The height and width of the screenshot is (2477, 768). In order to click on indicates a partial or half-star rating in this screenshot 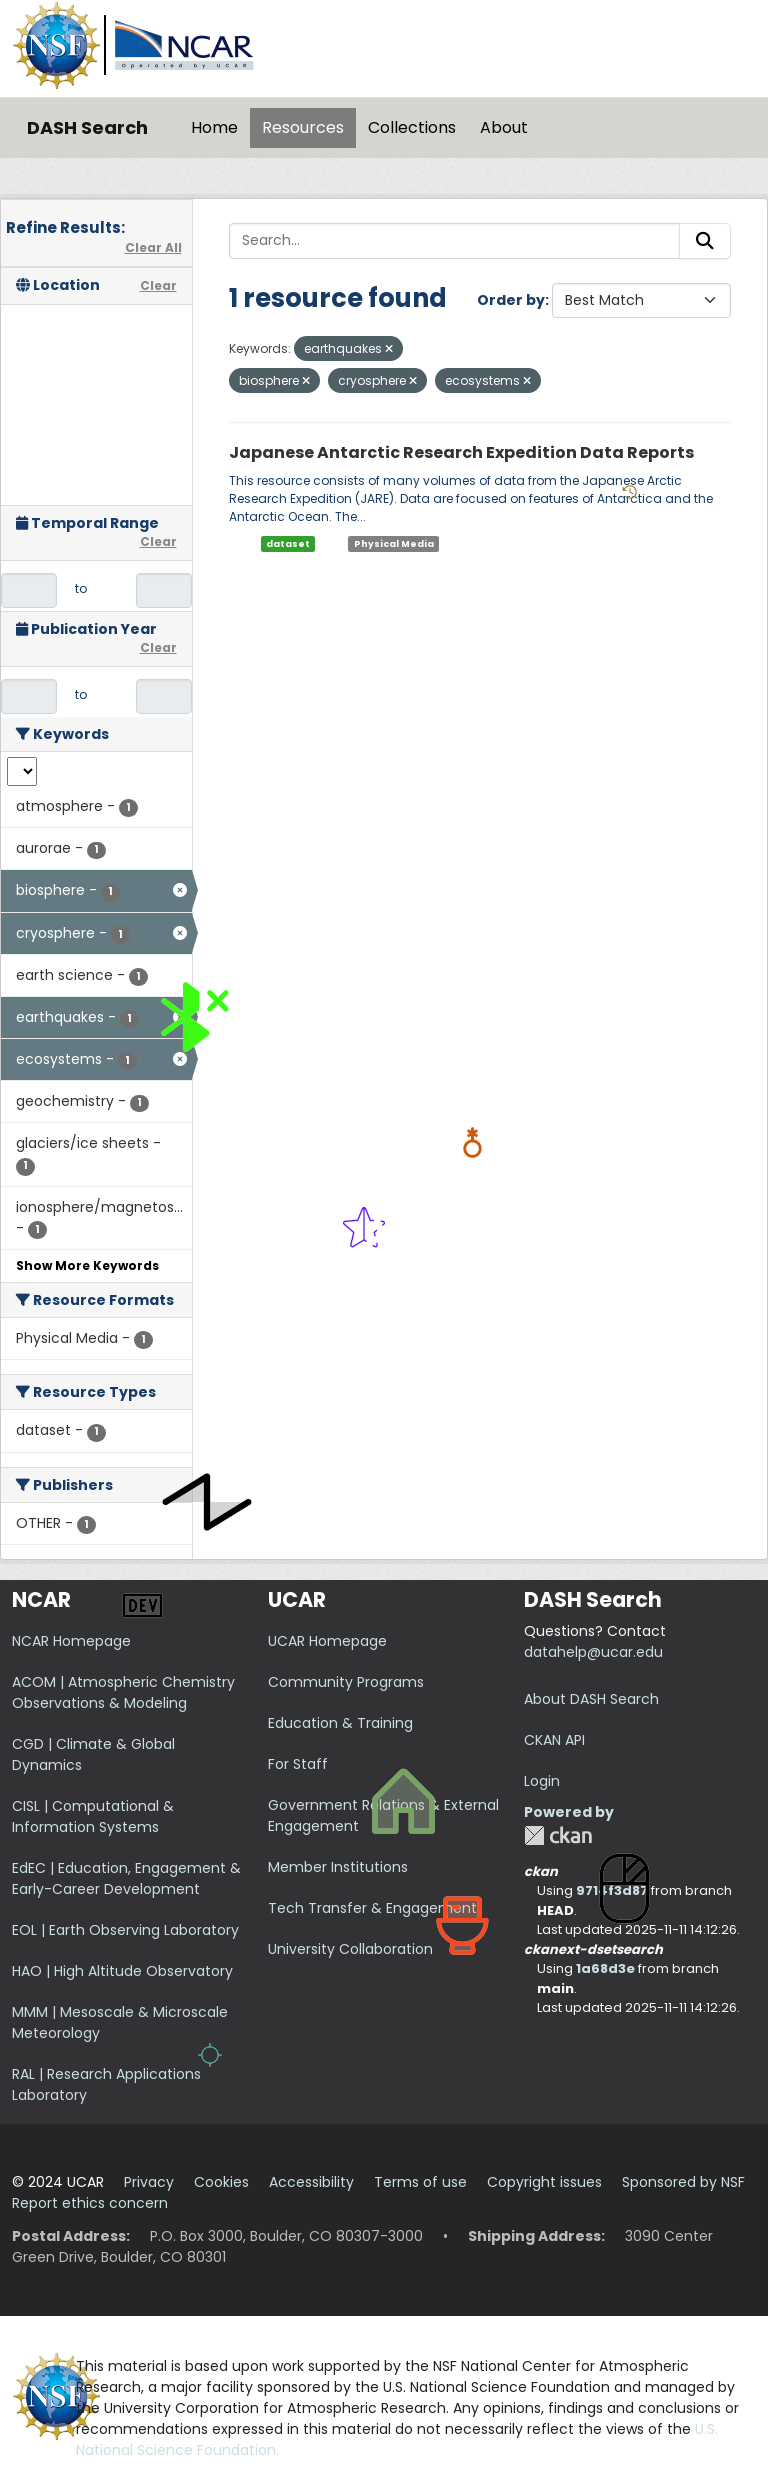, I will do `click(364, 1228)`.